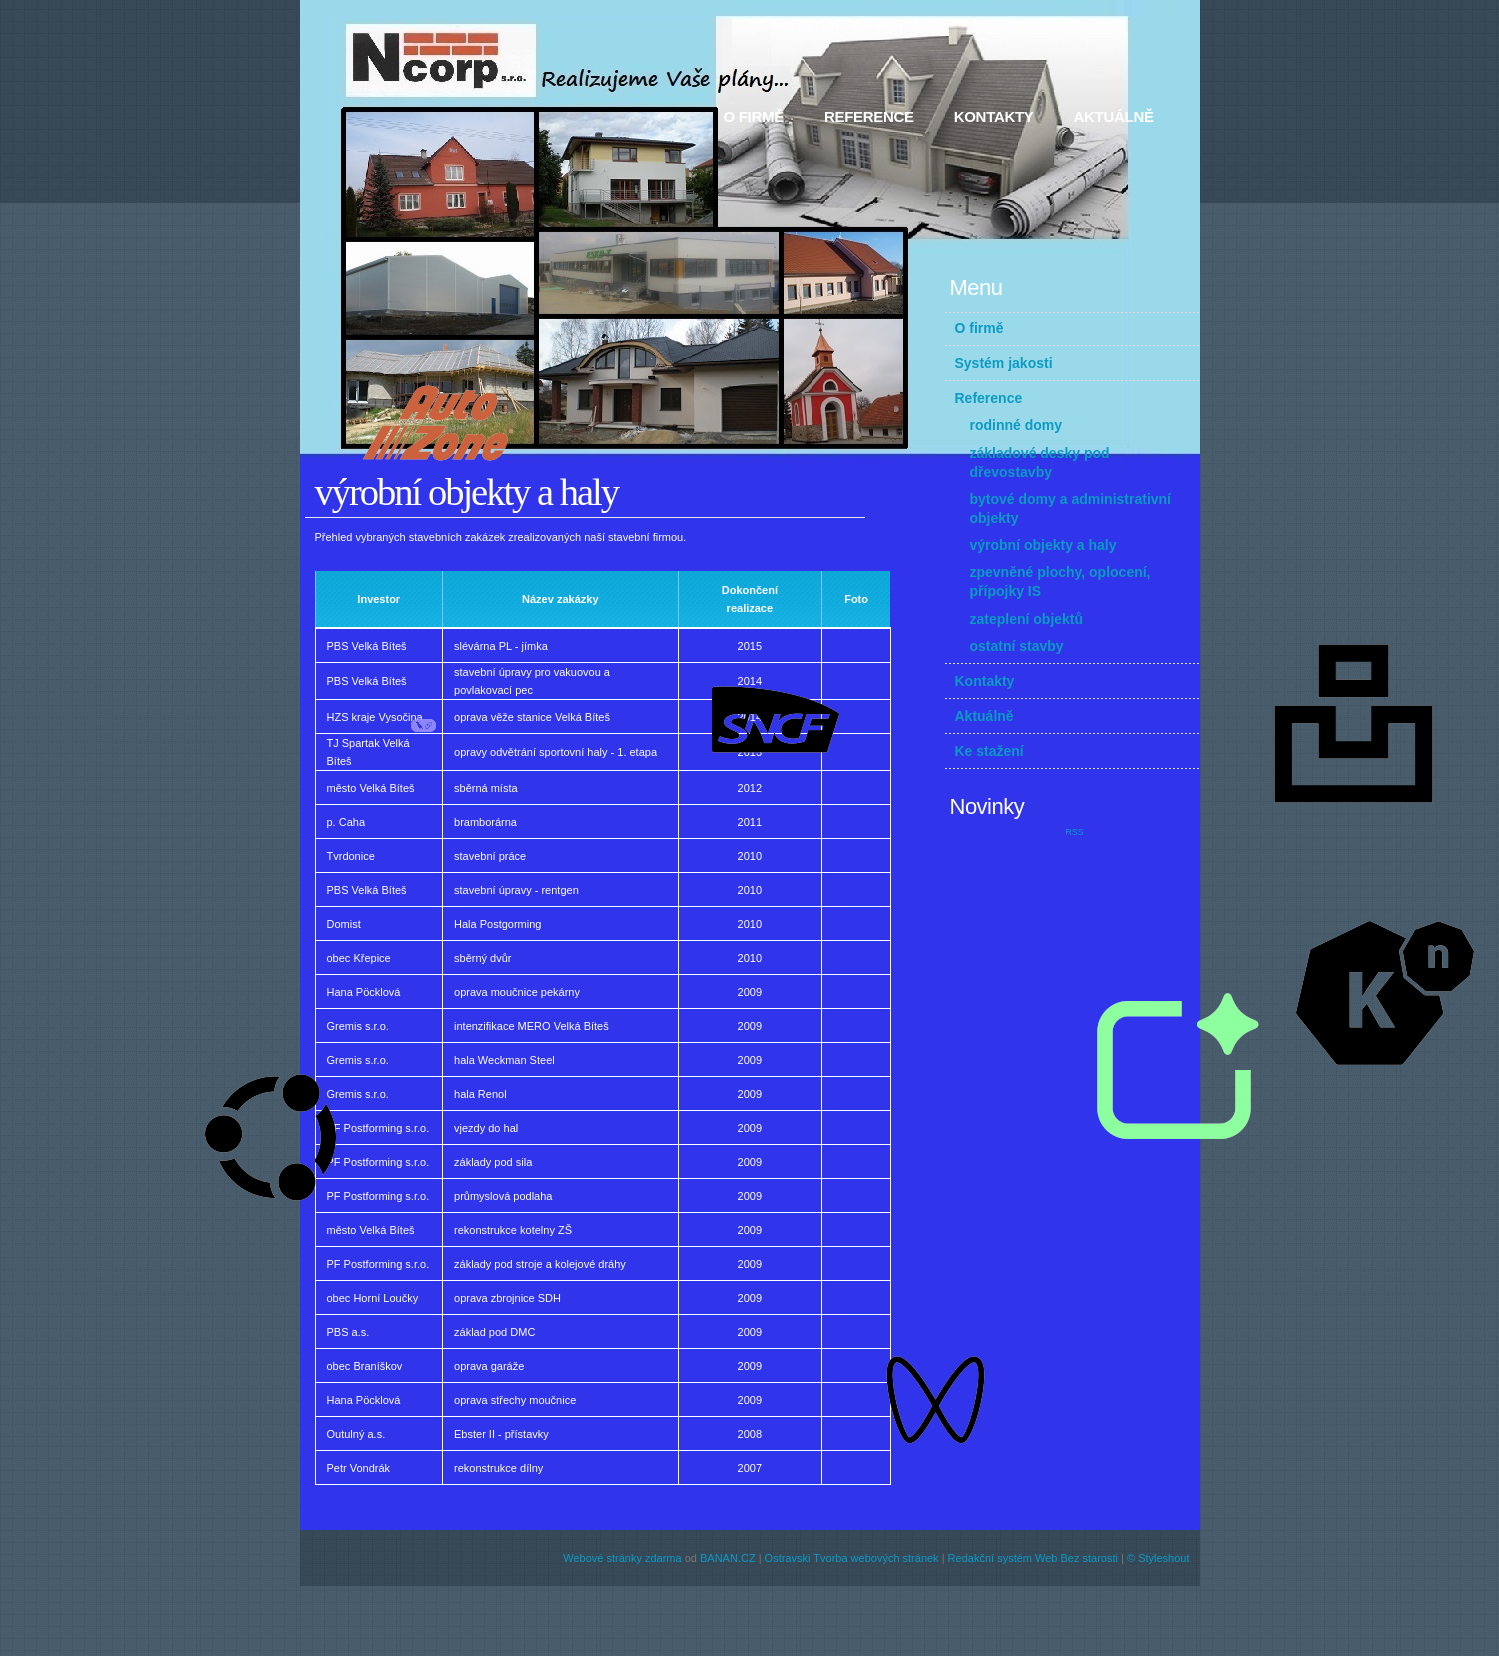  I want to click on visit the AutoZone website or app, so click(438, 423).